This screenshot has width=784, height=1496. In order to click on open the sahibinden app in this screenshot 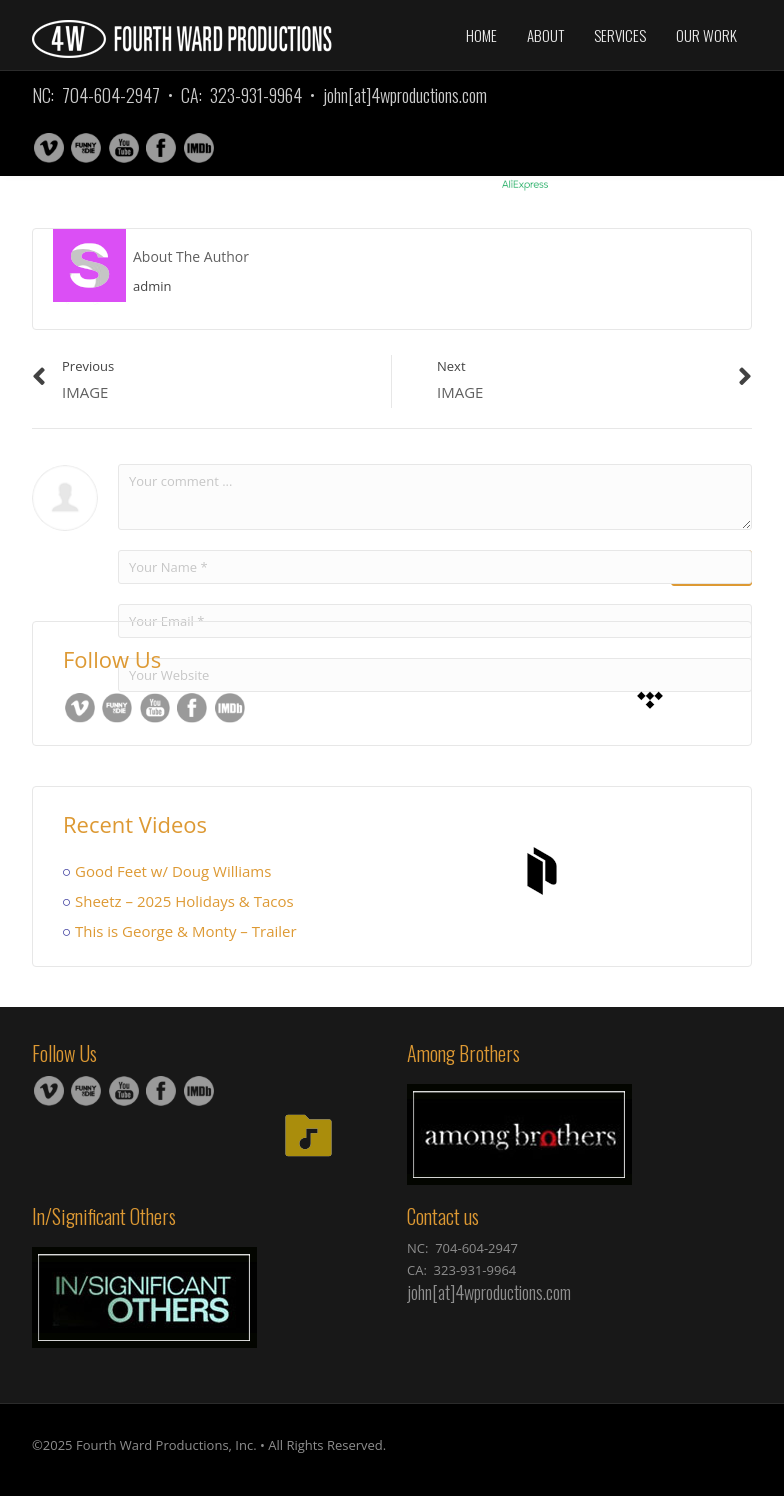, I will do `click(89, 265)`.